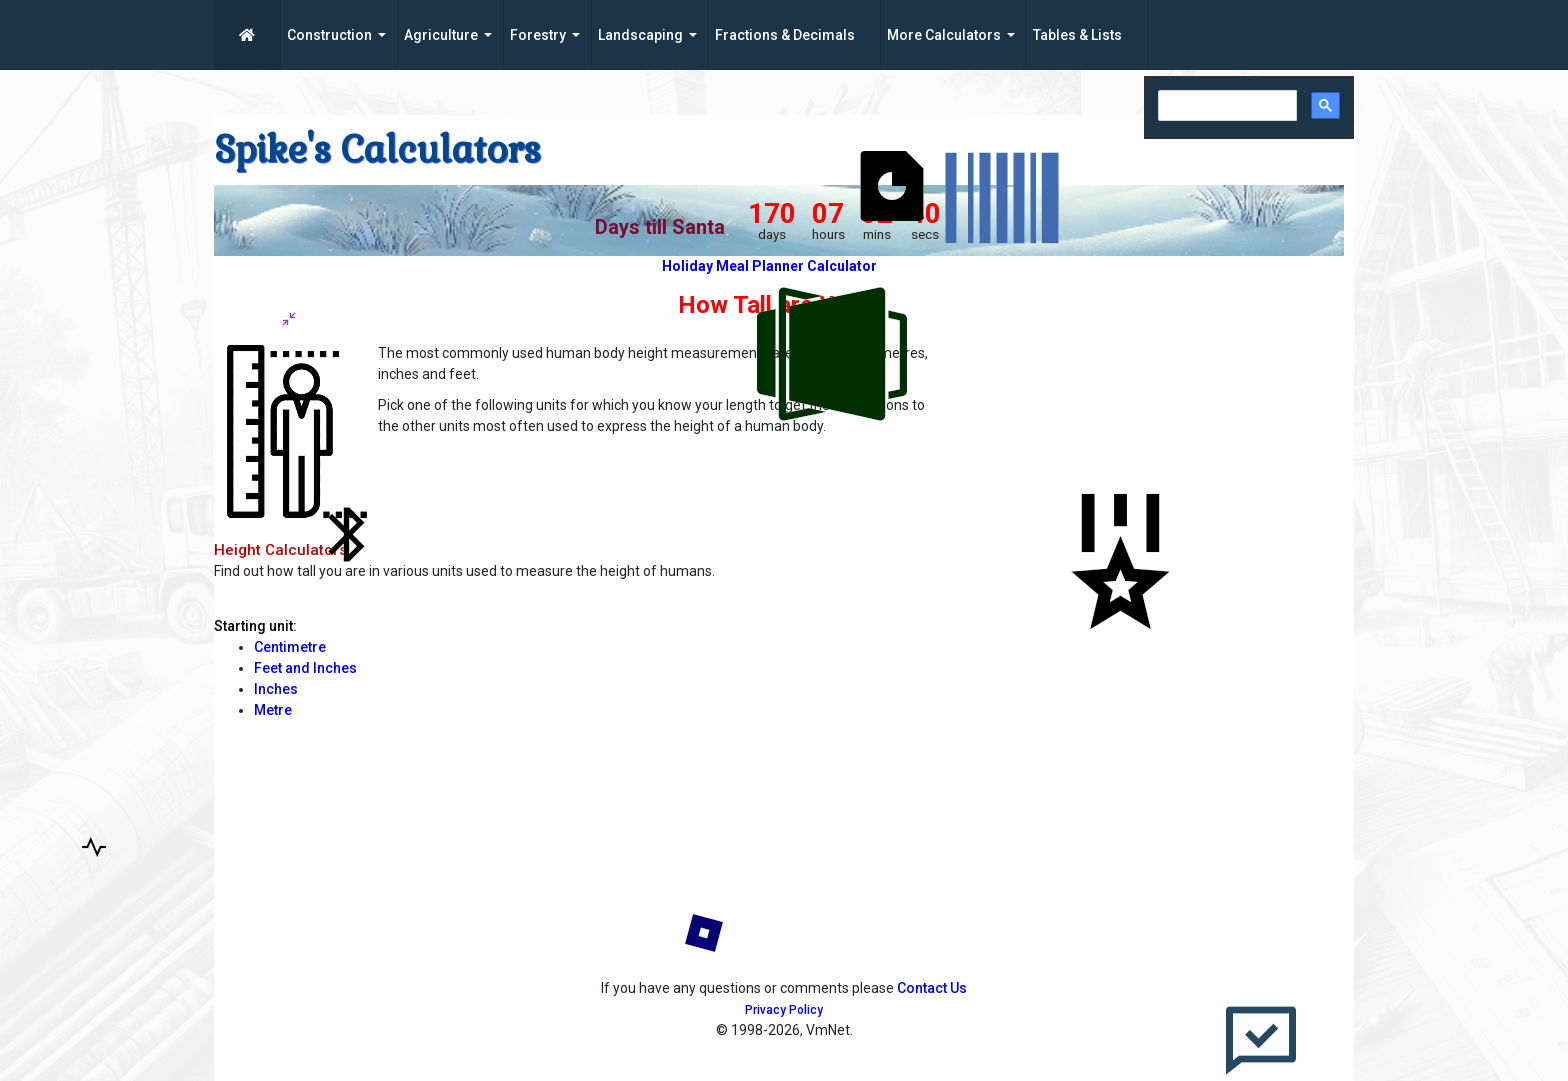 The width and height of the screenshot is (1568, 1081). I want to click on view file analytics or chart report, so click(892, 186).